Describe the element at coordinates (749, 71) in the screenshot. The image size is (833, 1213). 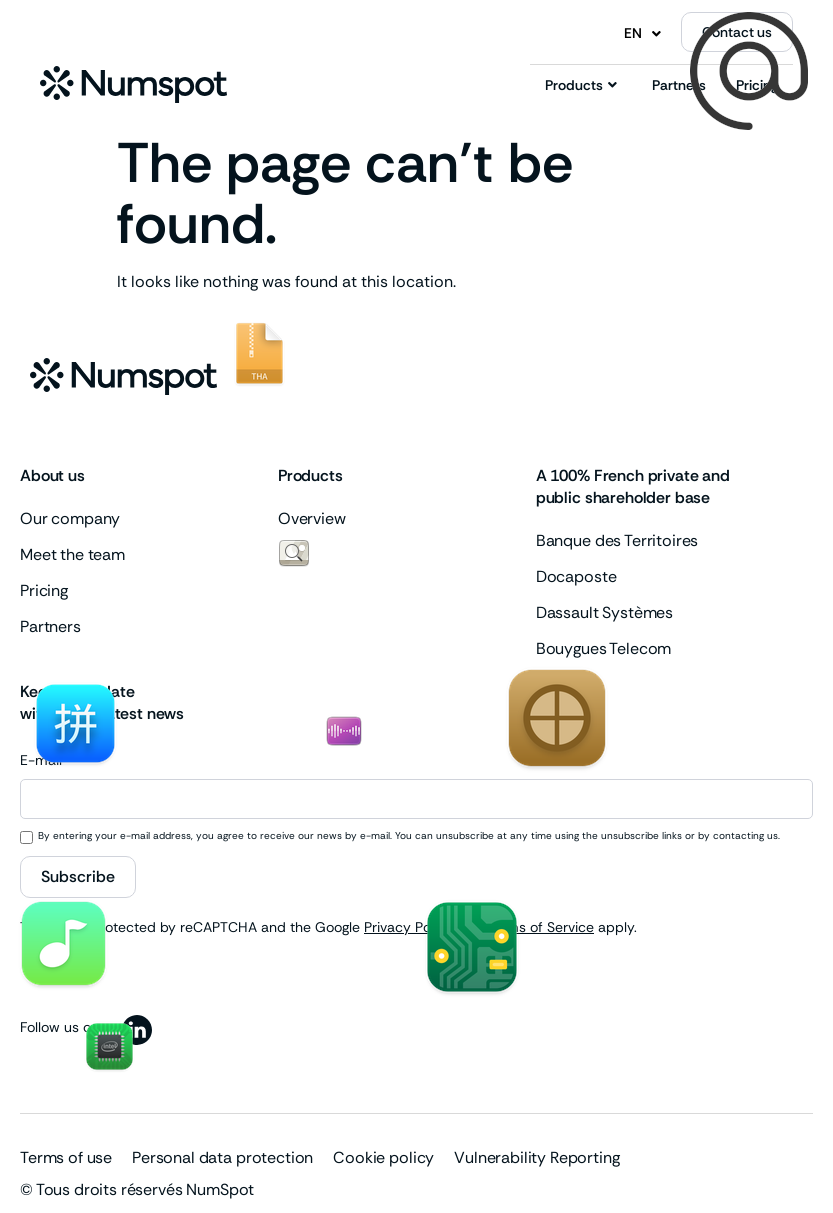
I see `manage linked online accounts` at that location.